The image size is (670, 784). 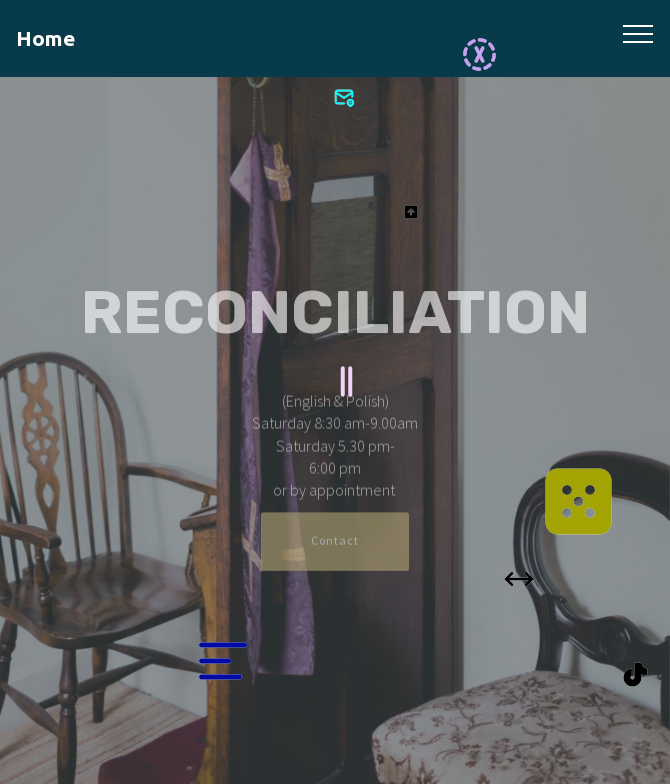 I want to click on upload a file or document, so click(x=411, y=212).